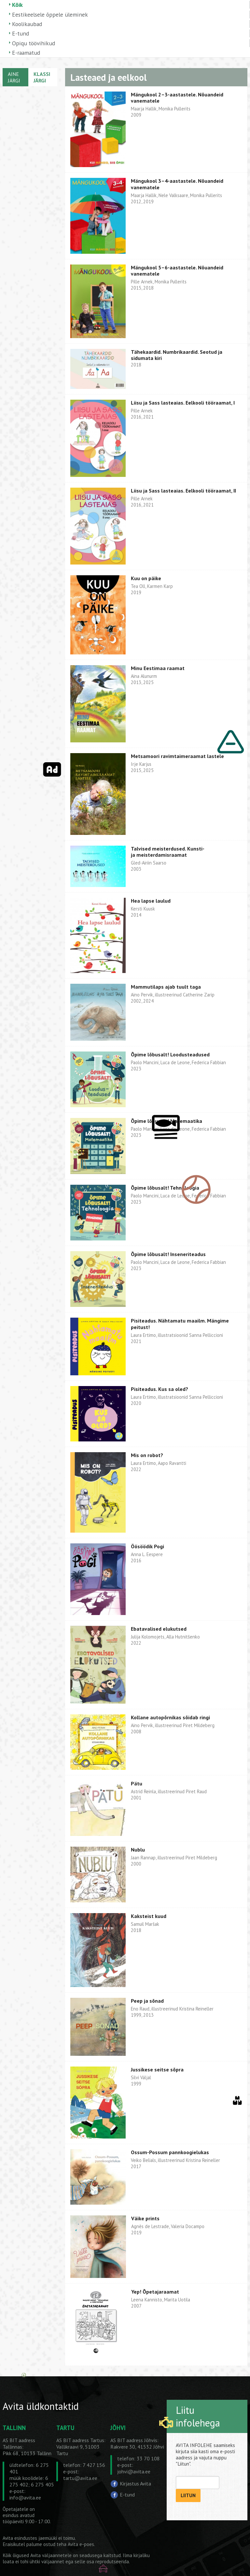  I want to click on request a taxi or cab ride, so click(103, 2569).